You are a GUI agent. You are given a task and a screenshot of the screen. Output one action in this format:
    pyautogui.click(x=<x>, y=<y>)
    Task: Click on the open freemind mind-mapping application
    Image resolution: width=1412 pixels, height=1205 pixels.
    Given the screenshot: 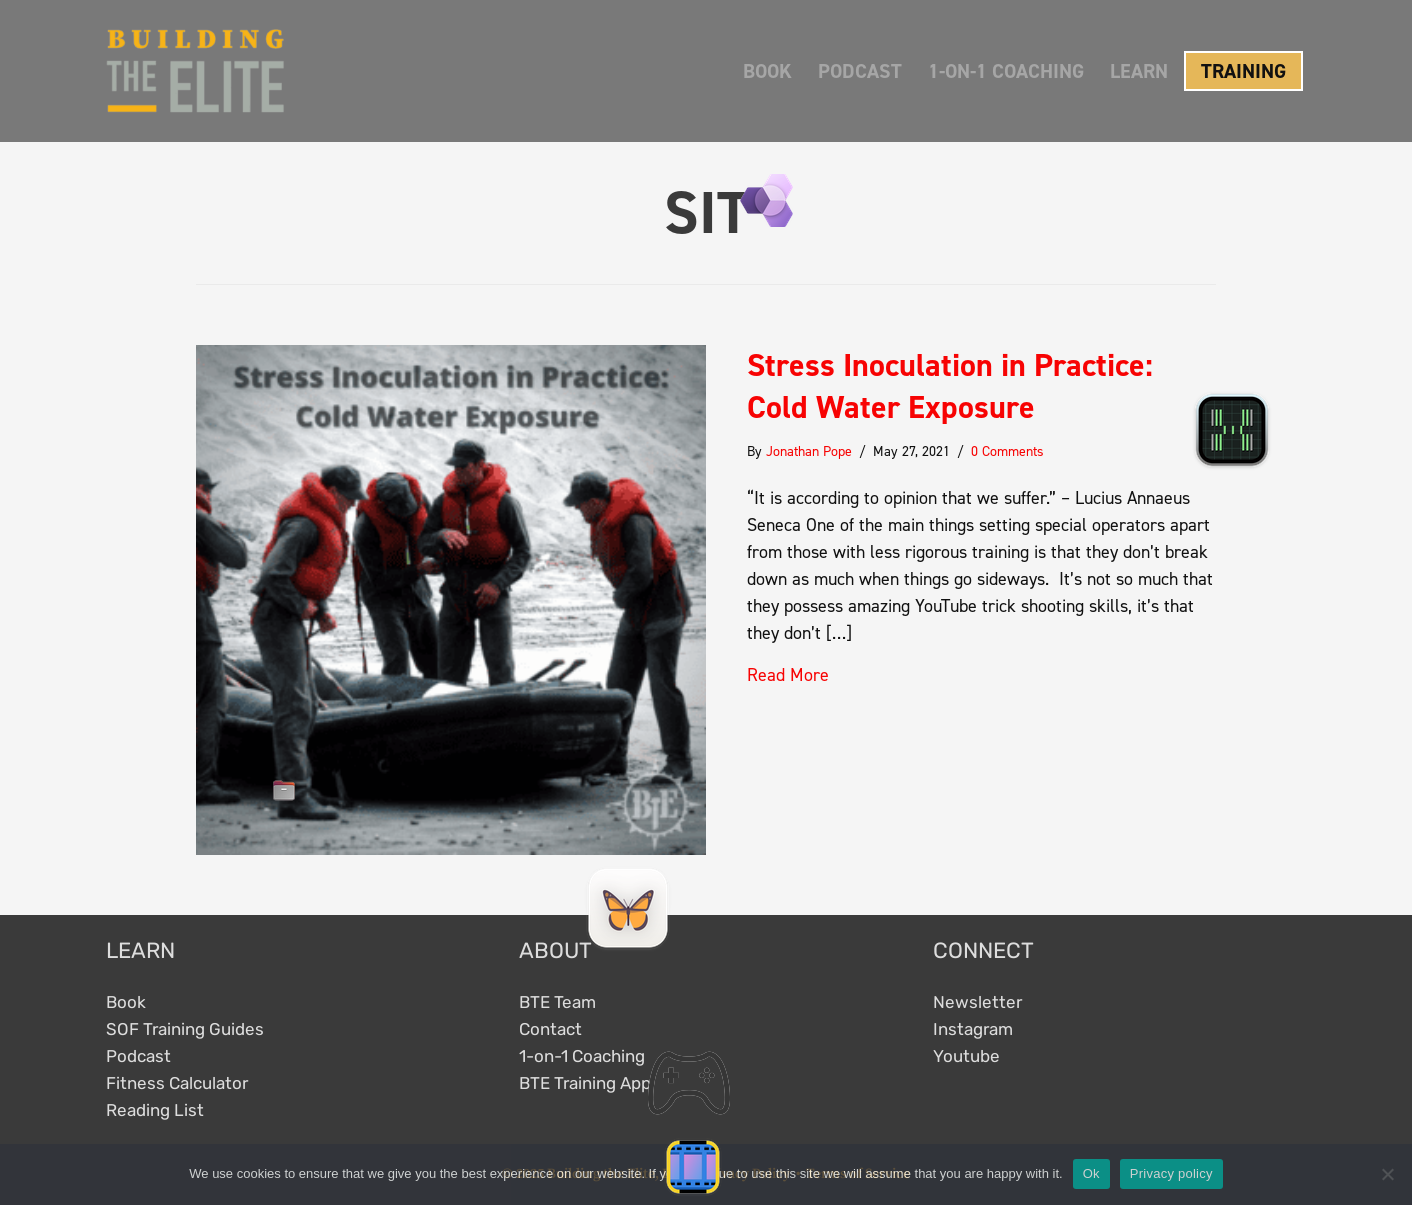 What is the action you would take?
    pyautogui.click(x=628, y=908)
    